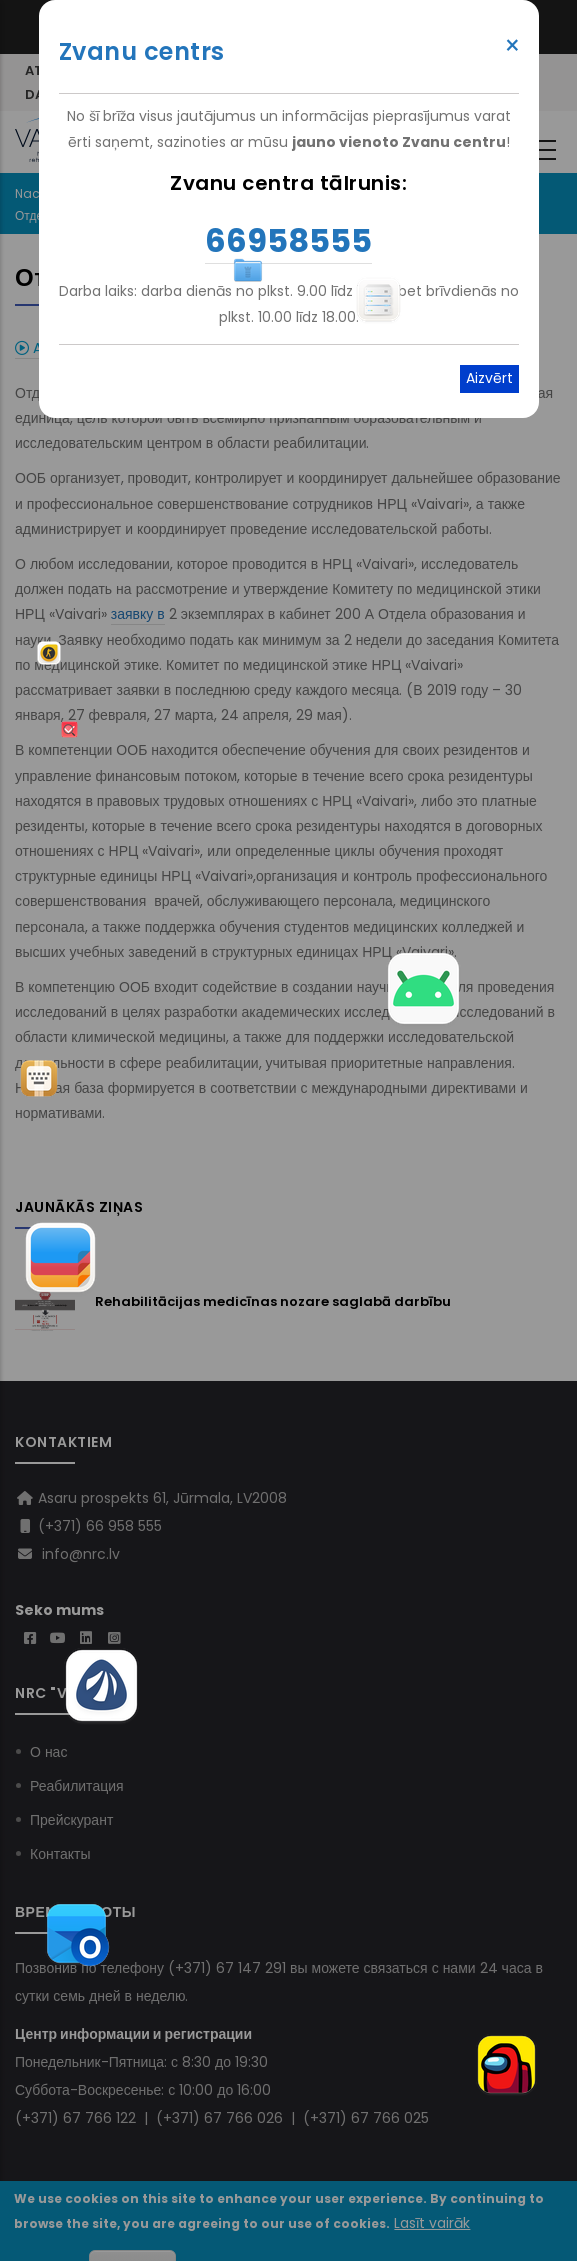 This screenshot has height=2261, width=577. I want to click on launch the antergos linux application, so click(101, 1685).